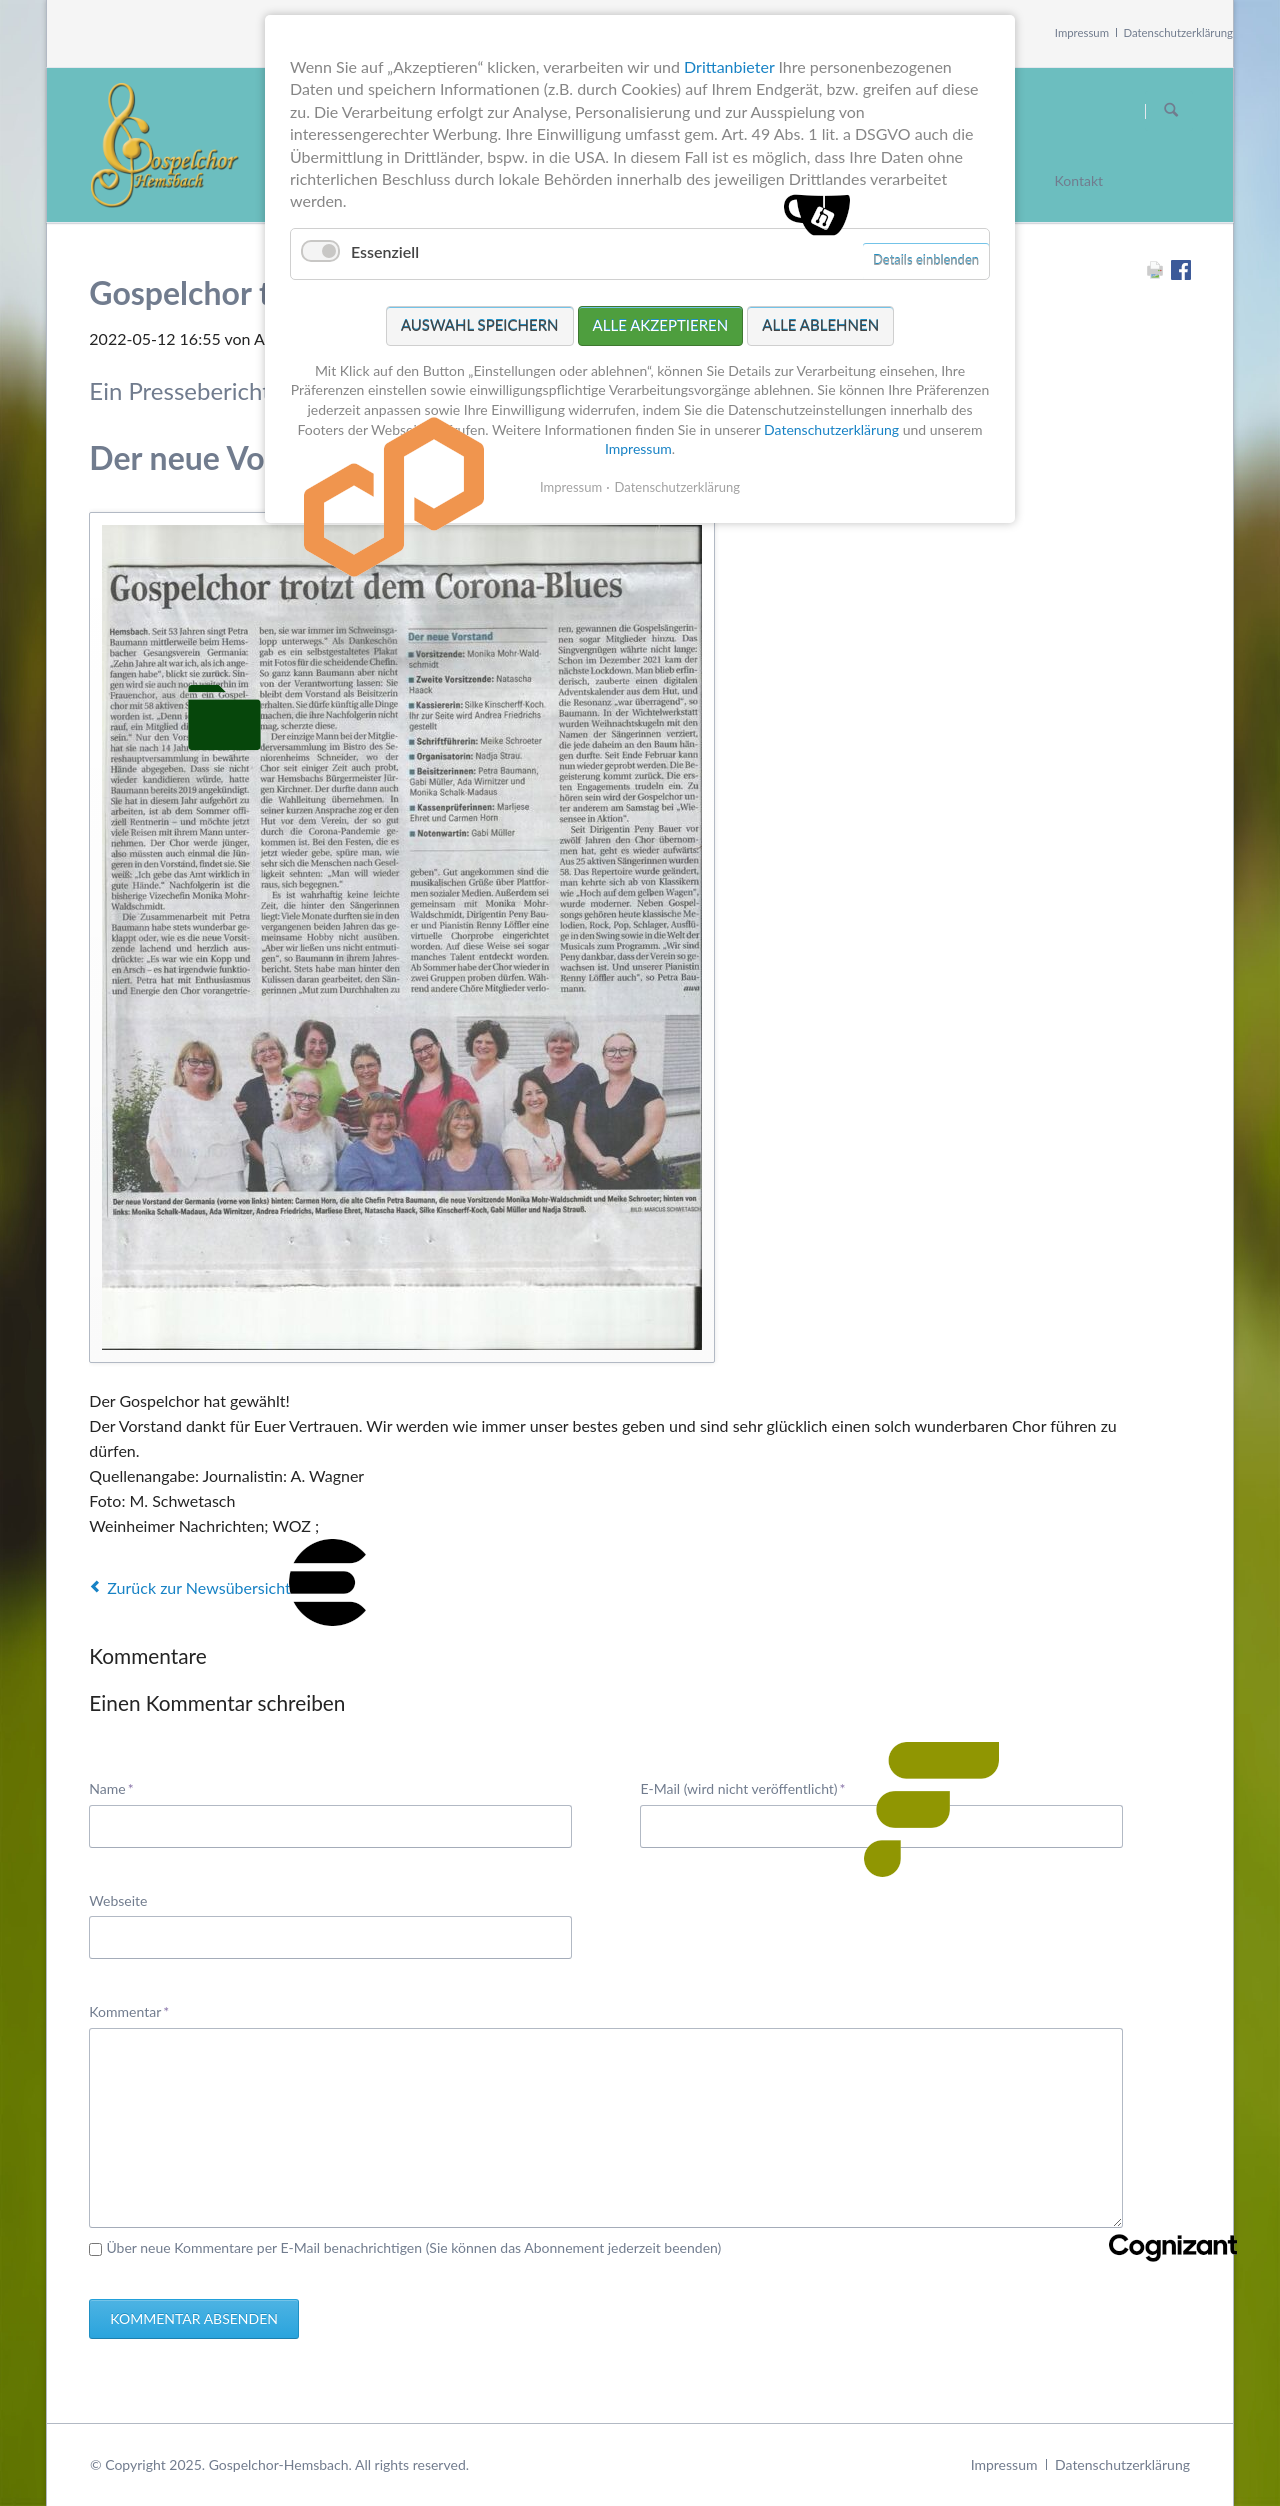 This screenshot has width=1280, height=2506. Describe the element at coordinates (931, 1809) in the screenshot. I see `flat.io logo` at that location.